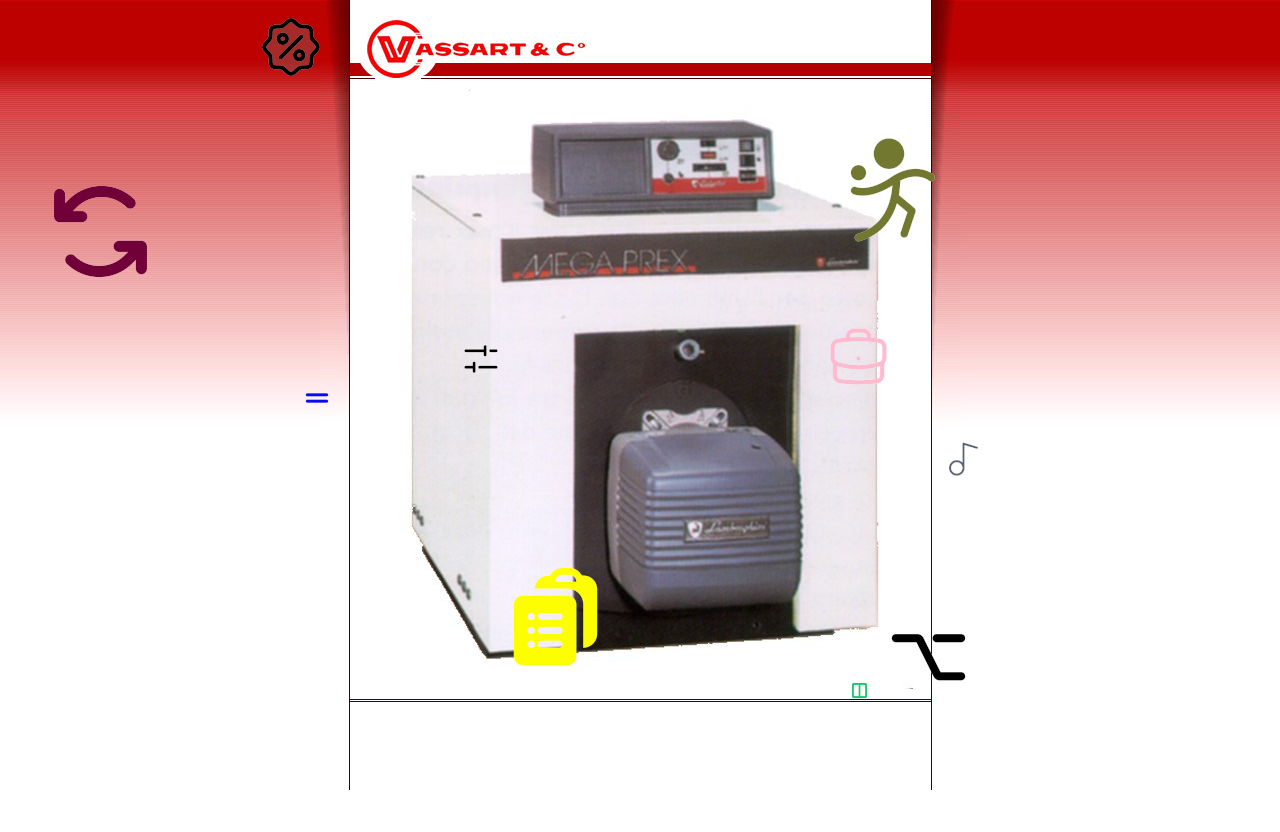  Describe the element at coordinates (858, 356) in the screenshot. I see `access work or business documents` at that location.